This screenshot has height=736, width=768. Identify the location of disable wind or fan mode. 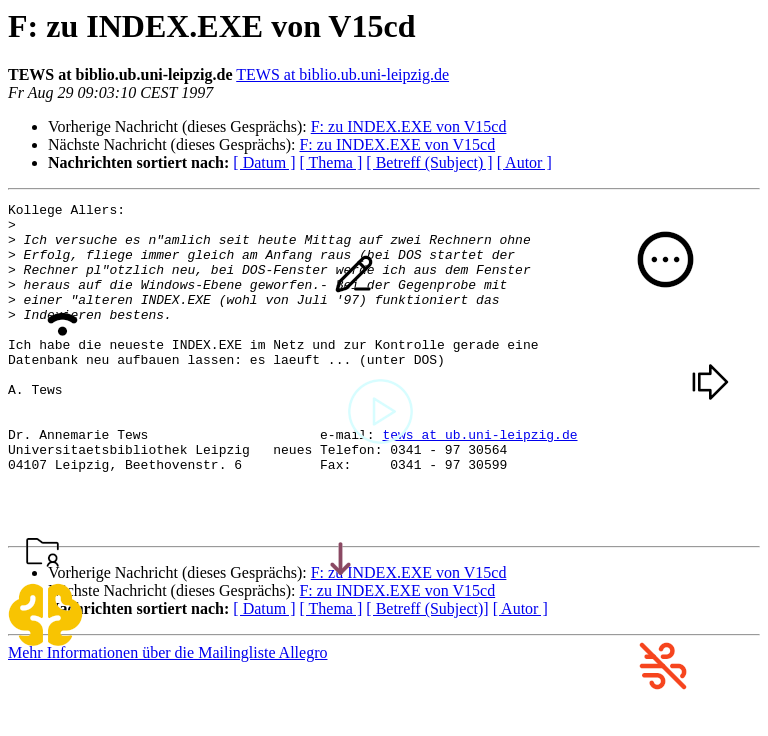
(663, 666).